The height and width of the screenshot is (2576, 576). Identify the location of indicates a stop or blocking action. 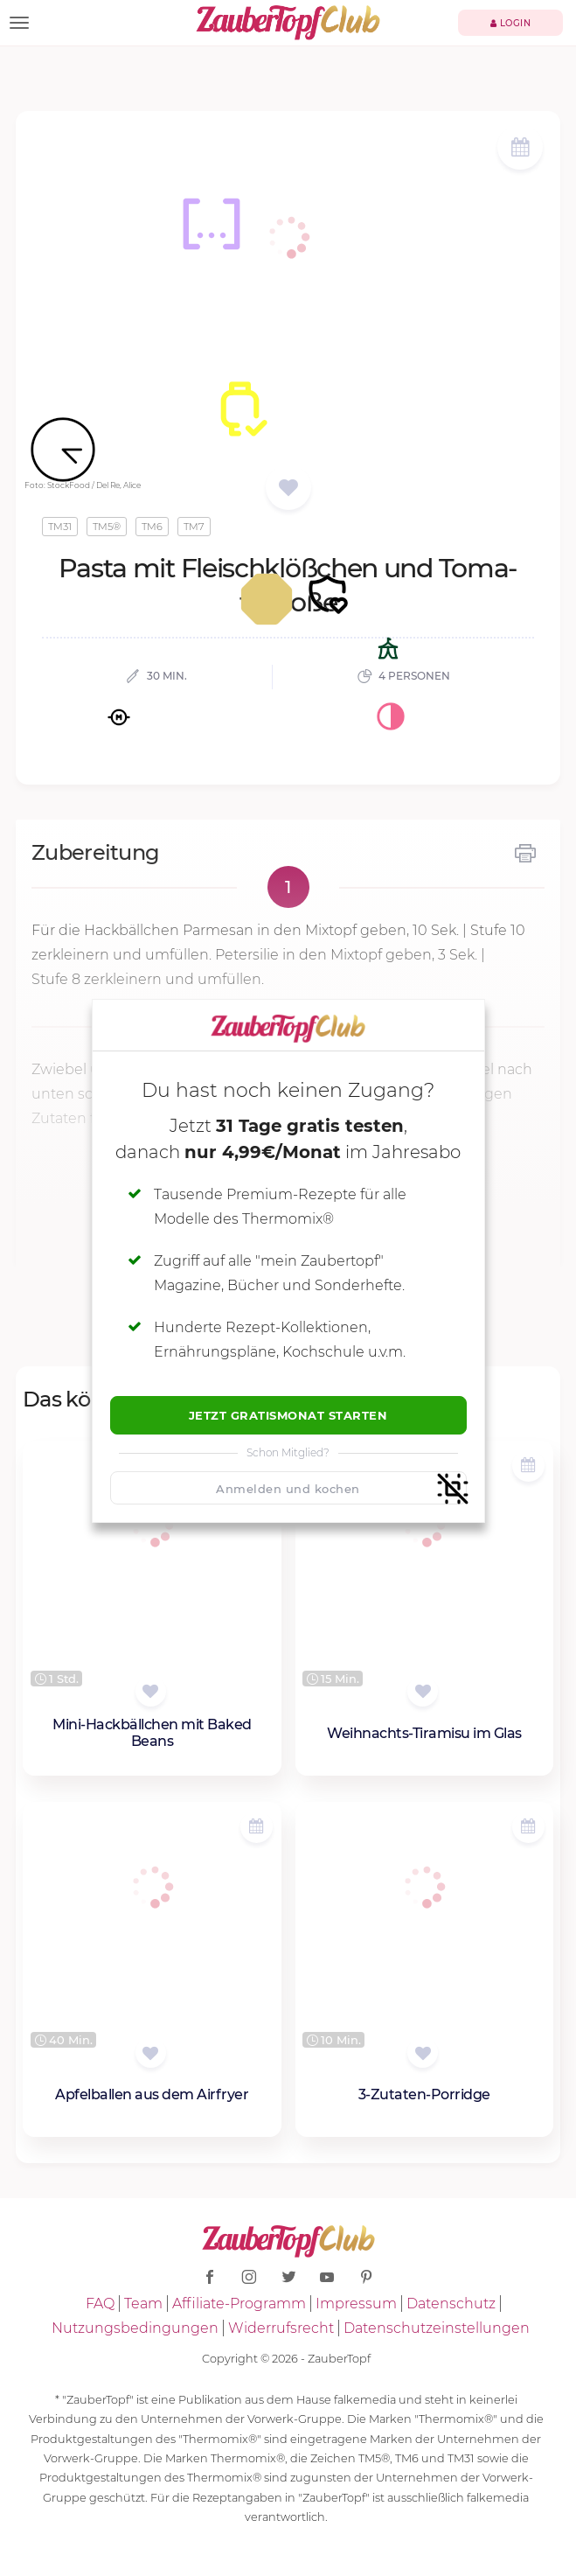
(267, 599).